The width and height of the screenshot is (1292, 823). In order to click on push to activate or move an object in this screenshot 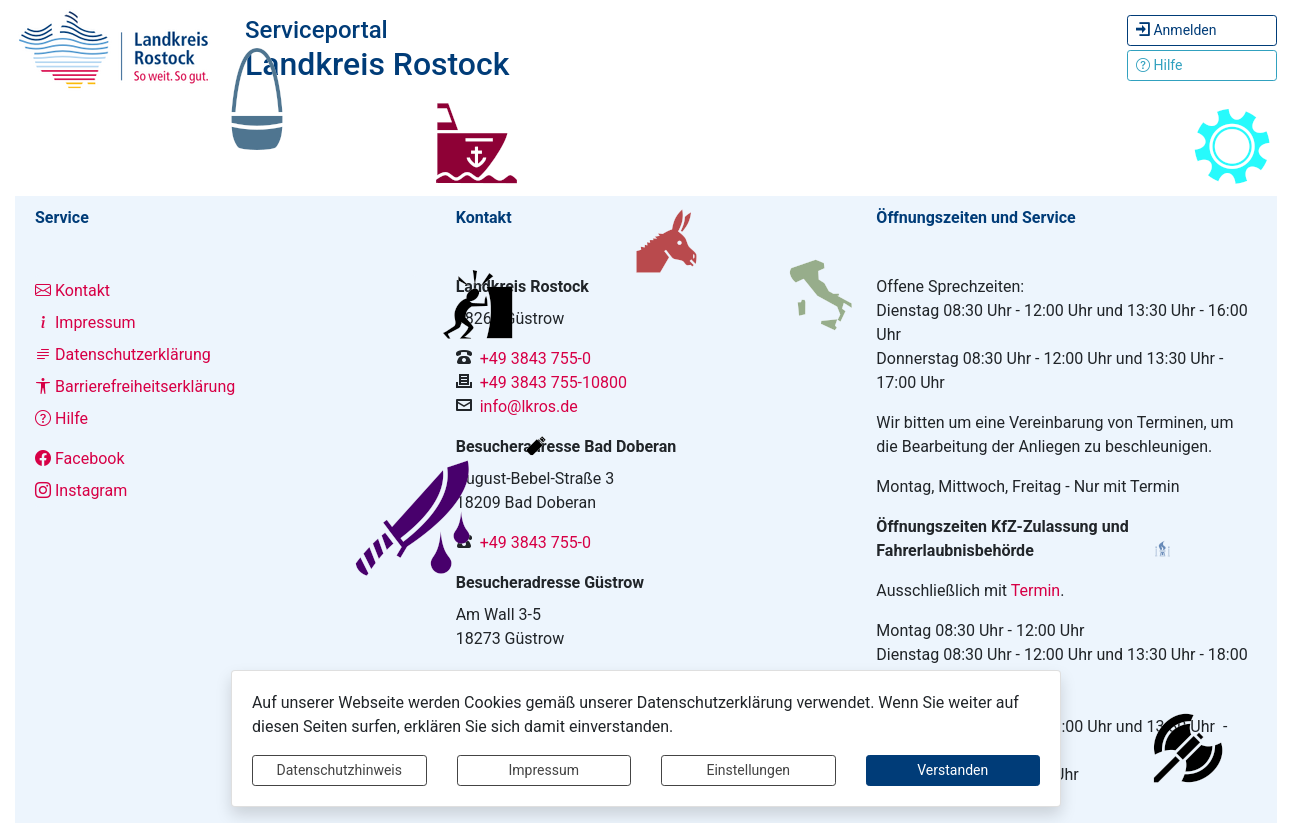, I will do `click(477, 303)`.